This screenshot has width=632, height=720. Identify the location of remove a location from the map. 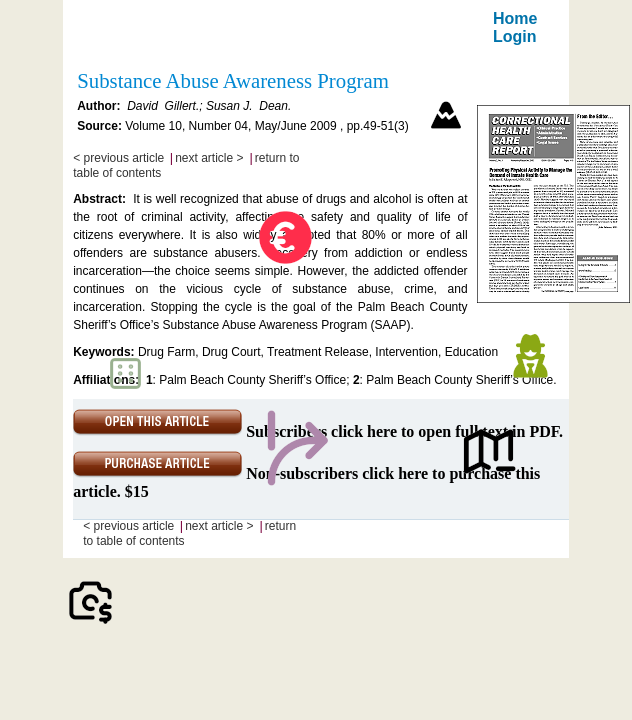
(488, 451).